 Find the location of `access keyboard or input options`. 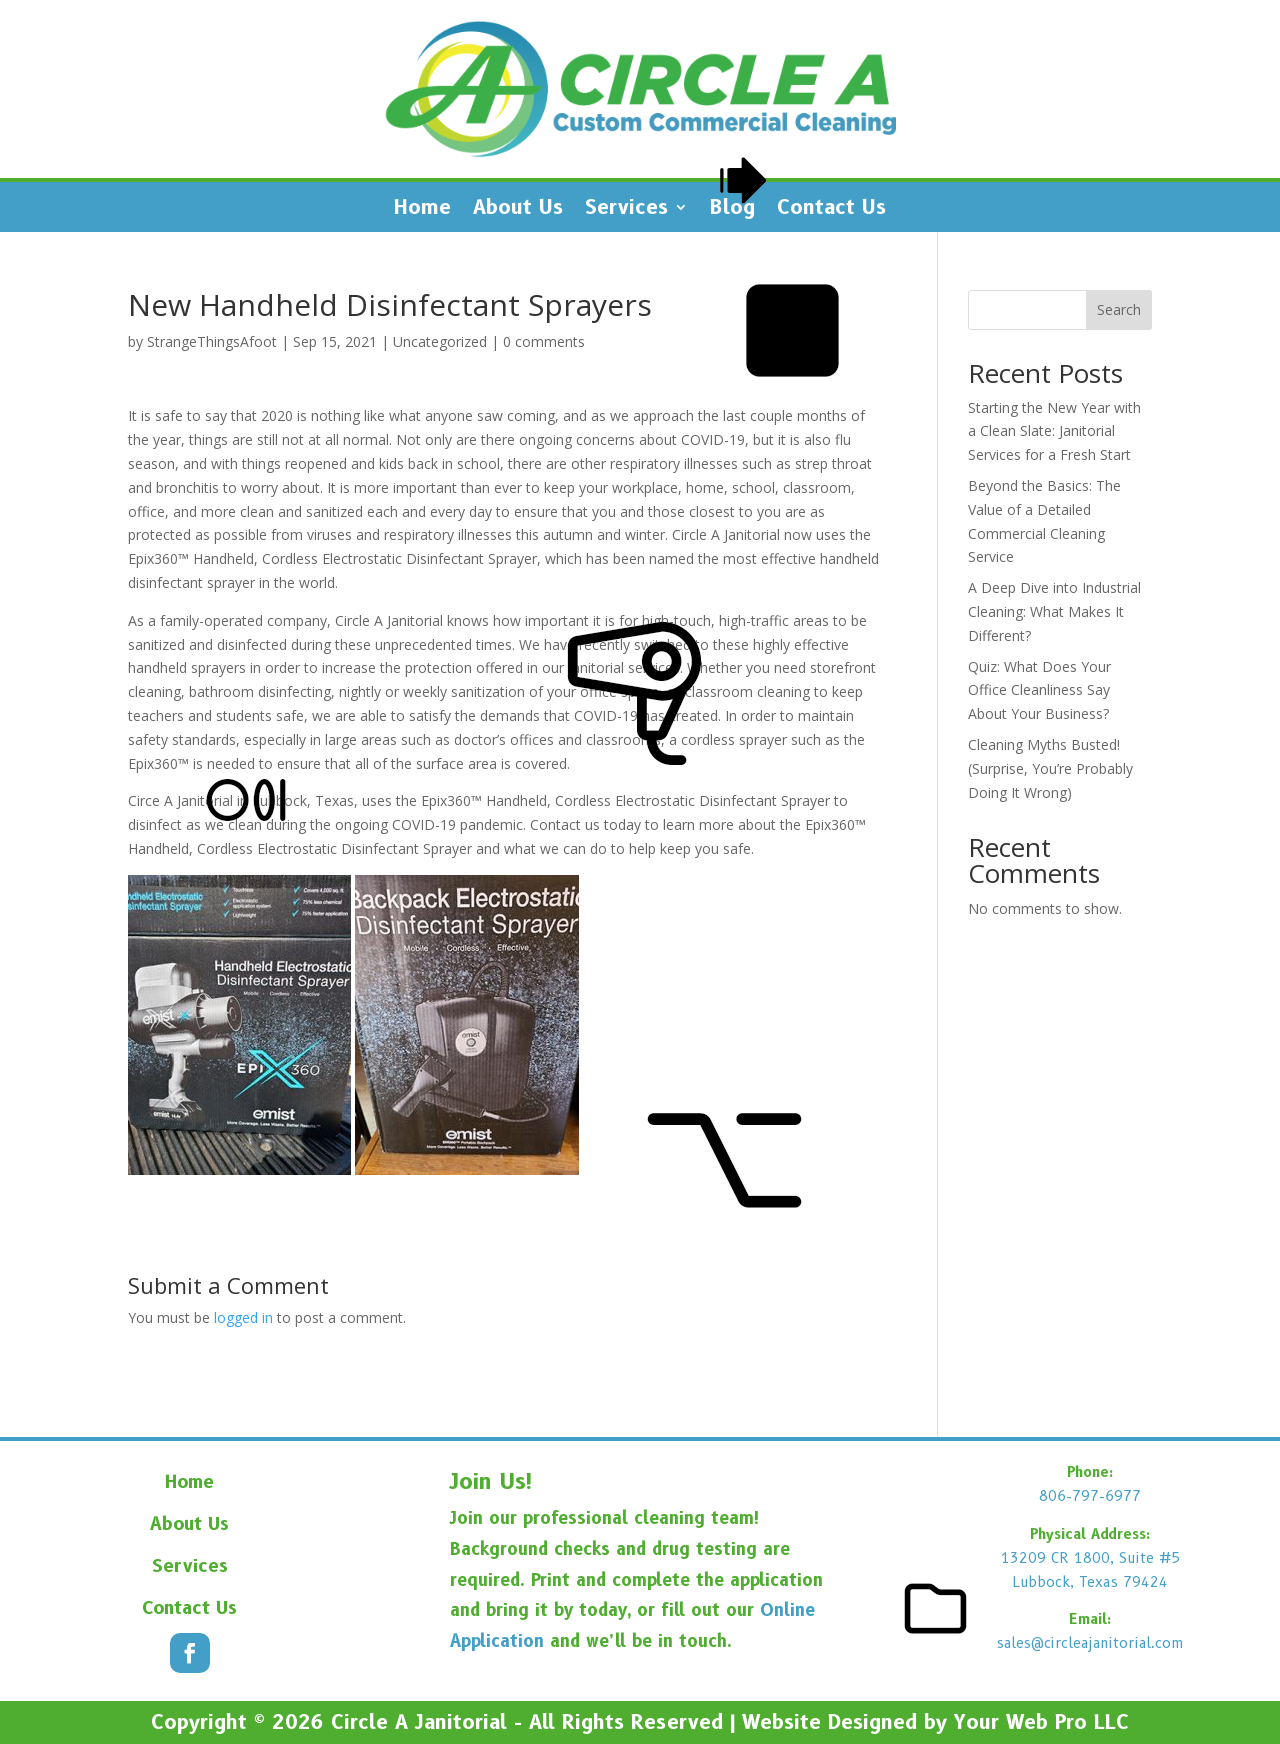

access keyboard or input options is located at coordinates (724, 1154).